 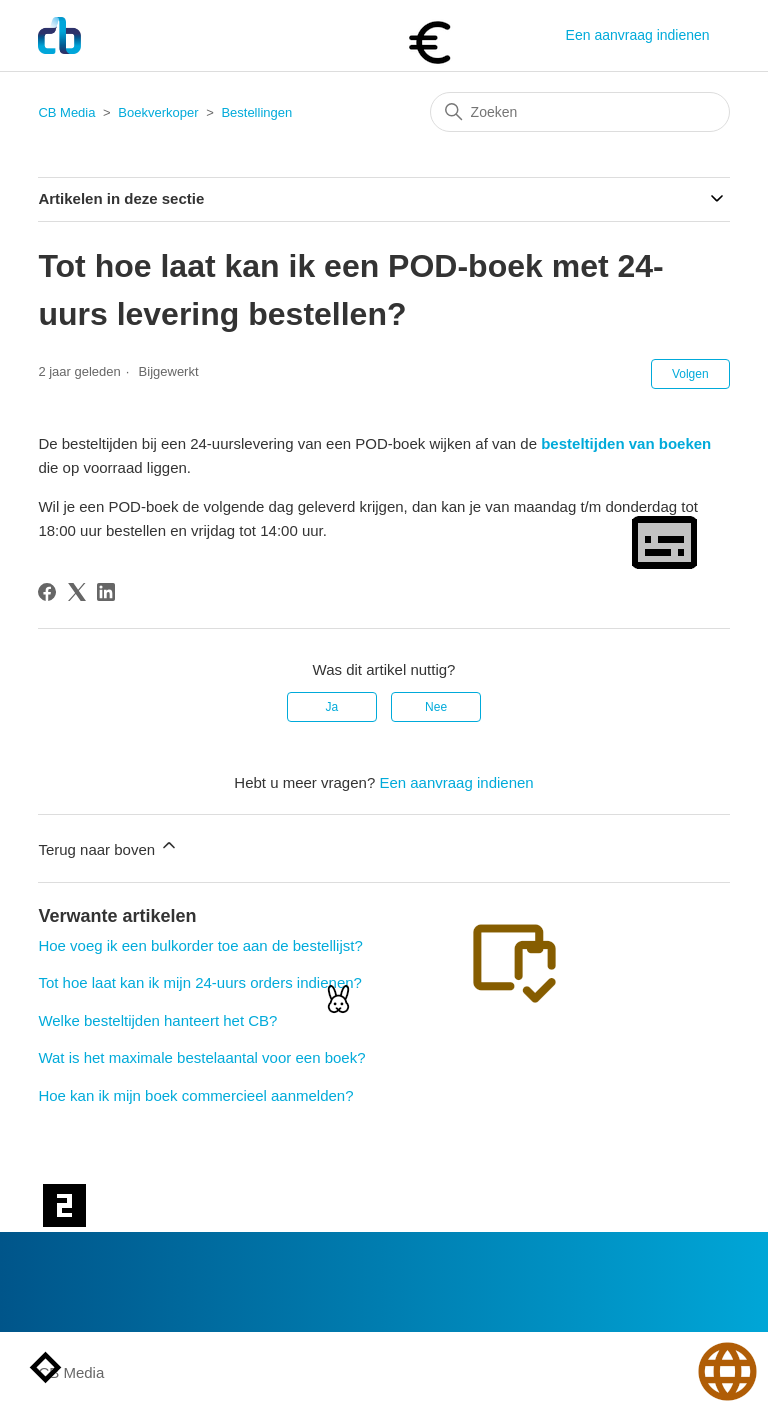 What do you see at coordinates (338, 999) in the screenshot?
I see `access pet or animal-related features` at bounding box center [338, 999].